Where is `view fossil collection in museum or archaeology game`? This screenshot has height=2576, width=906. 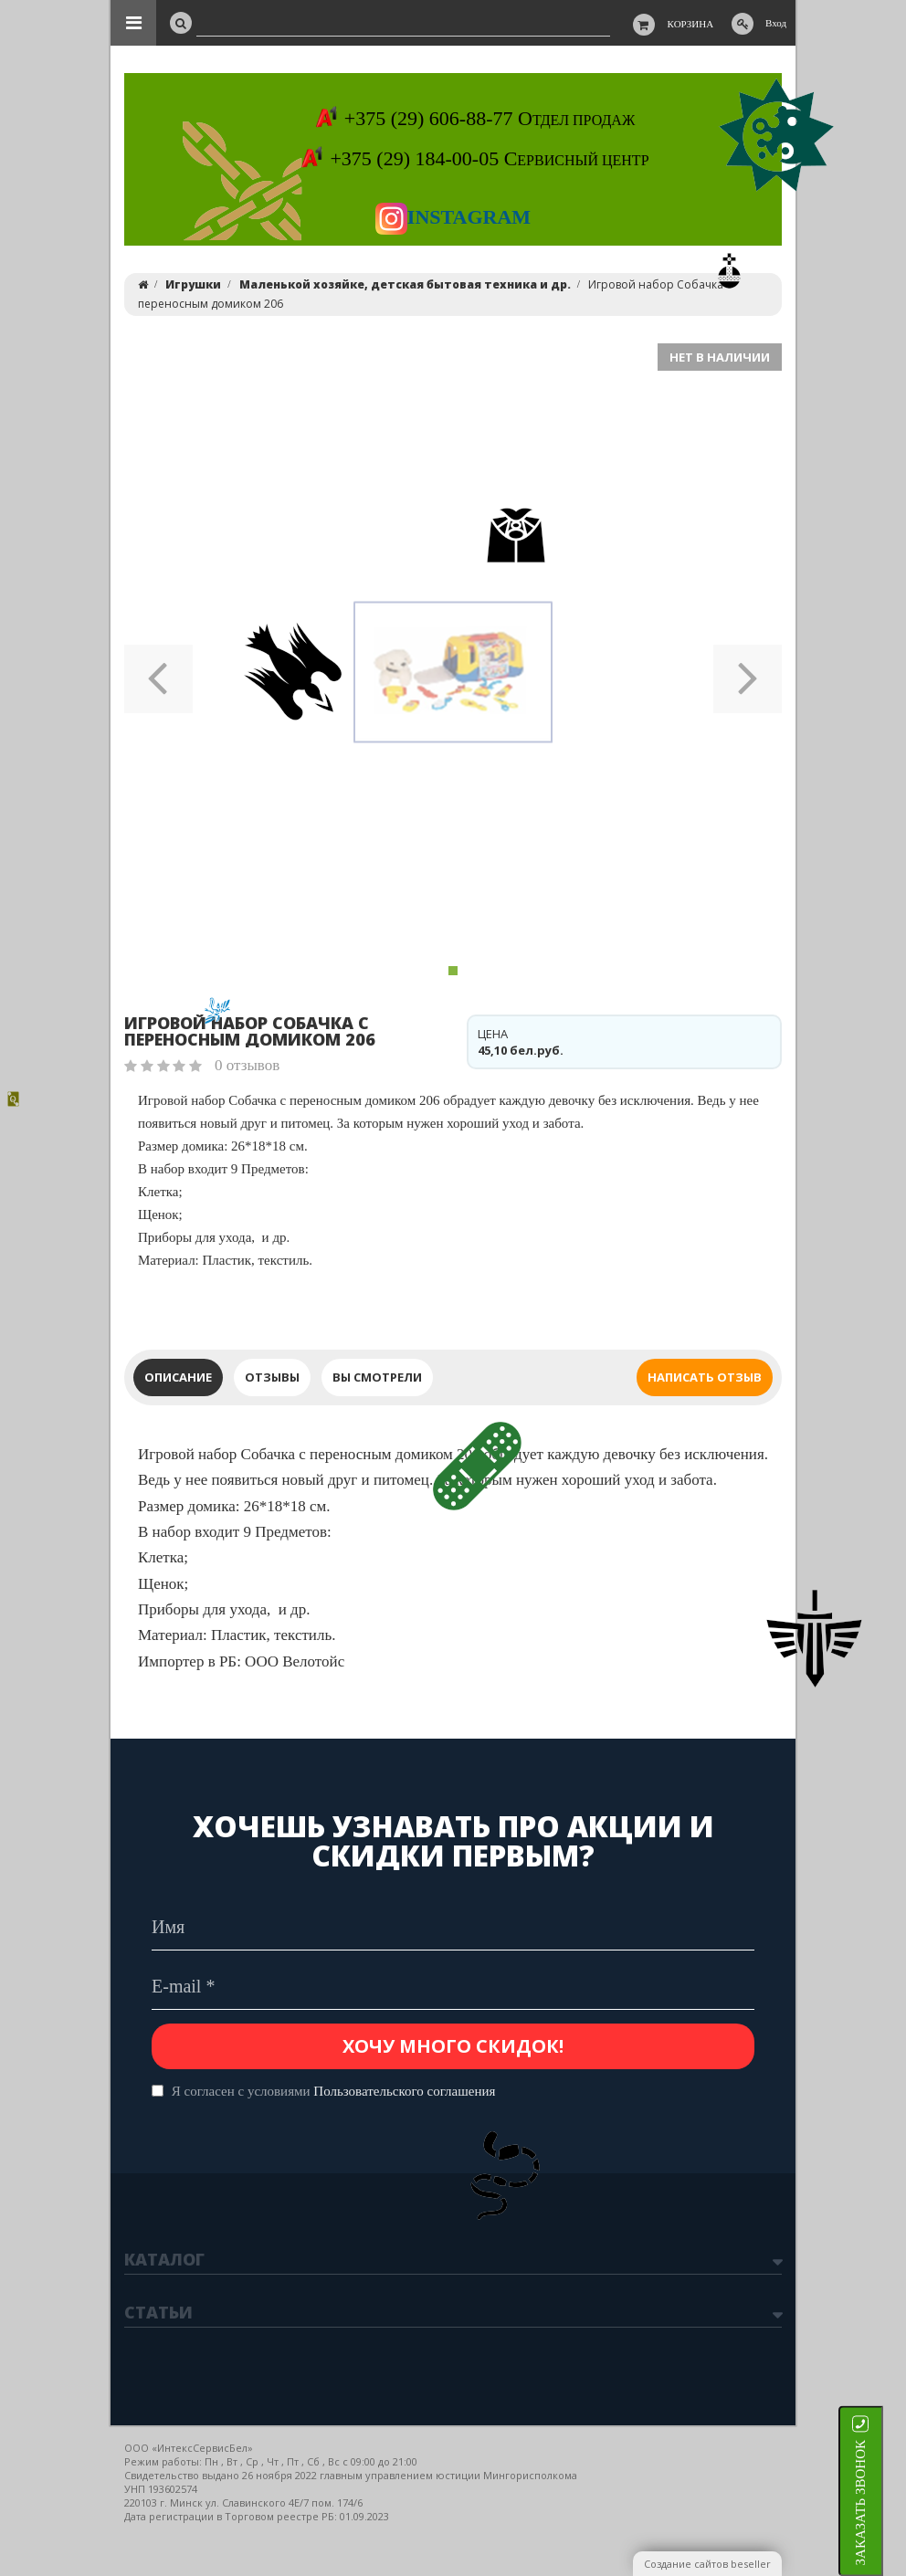
view fossil collection in museum or archaeology game is located at coordinates (217, 1011).